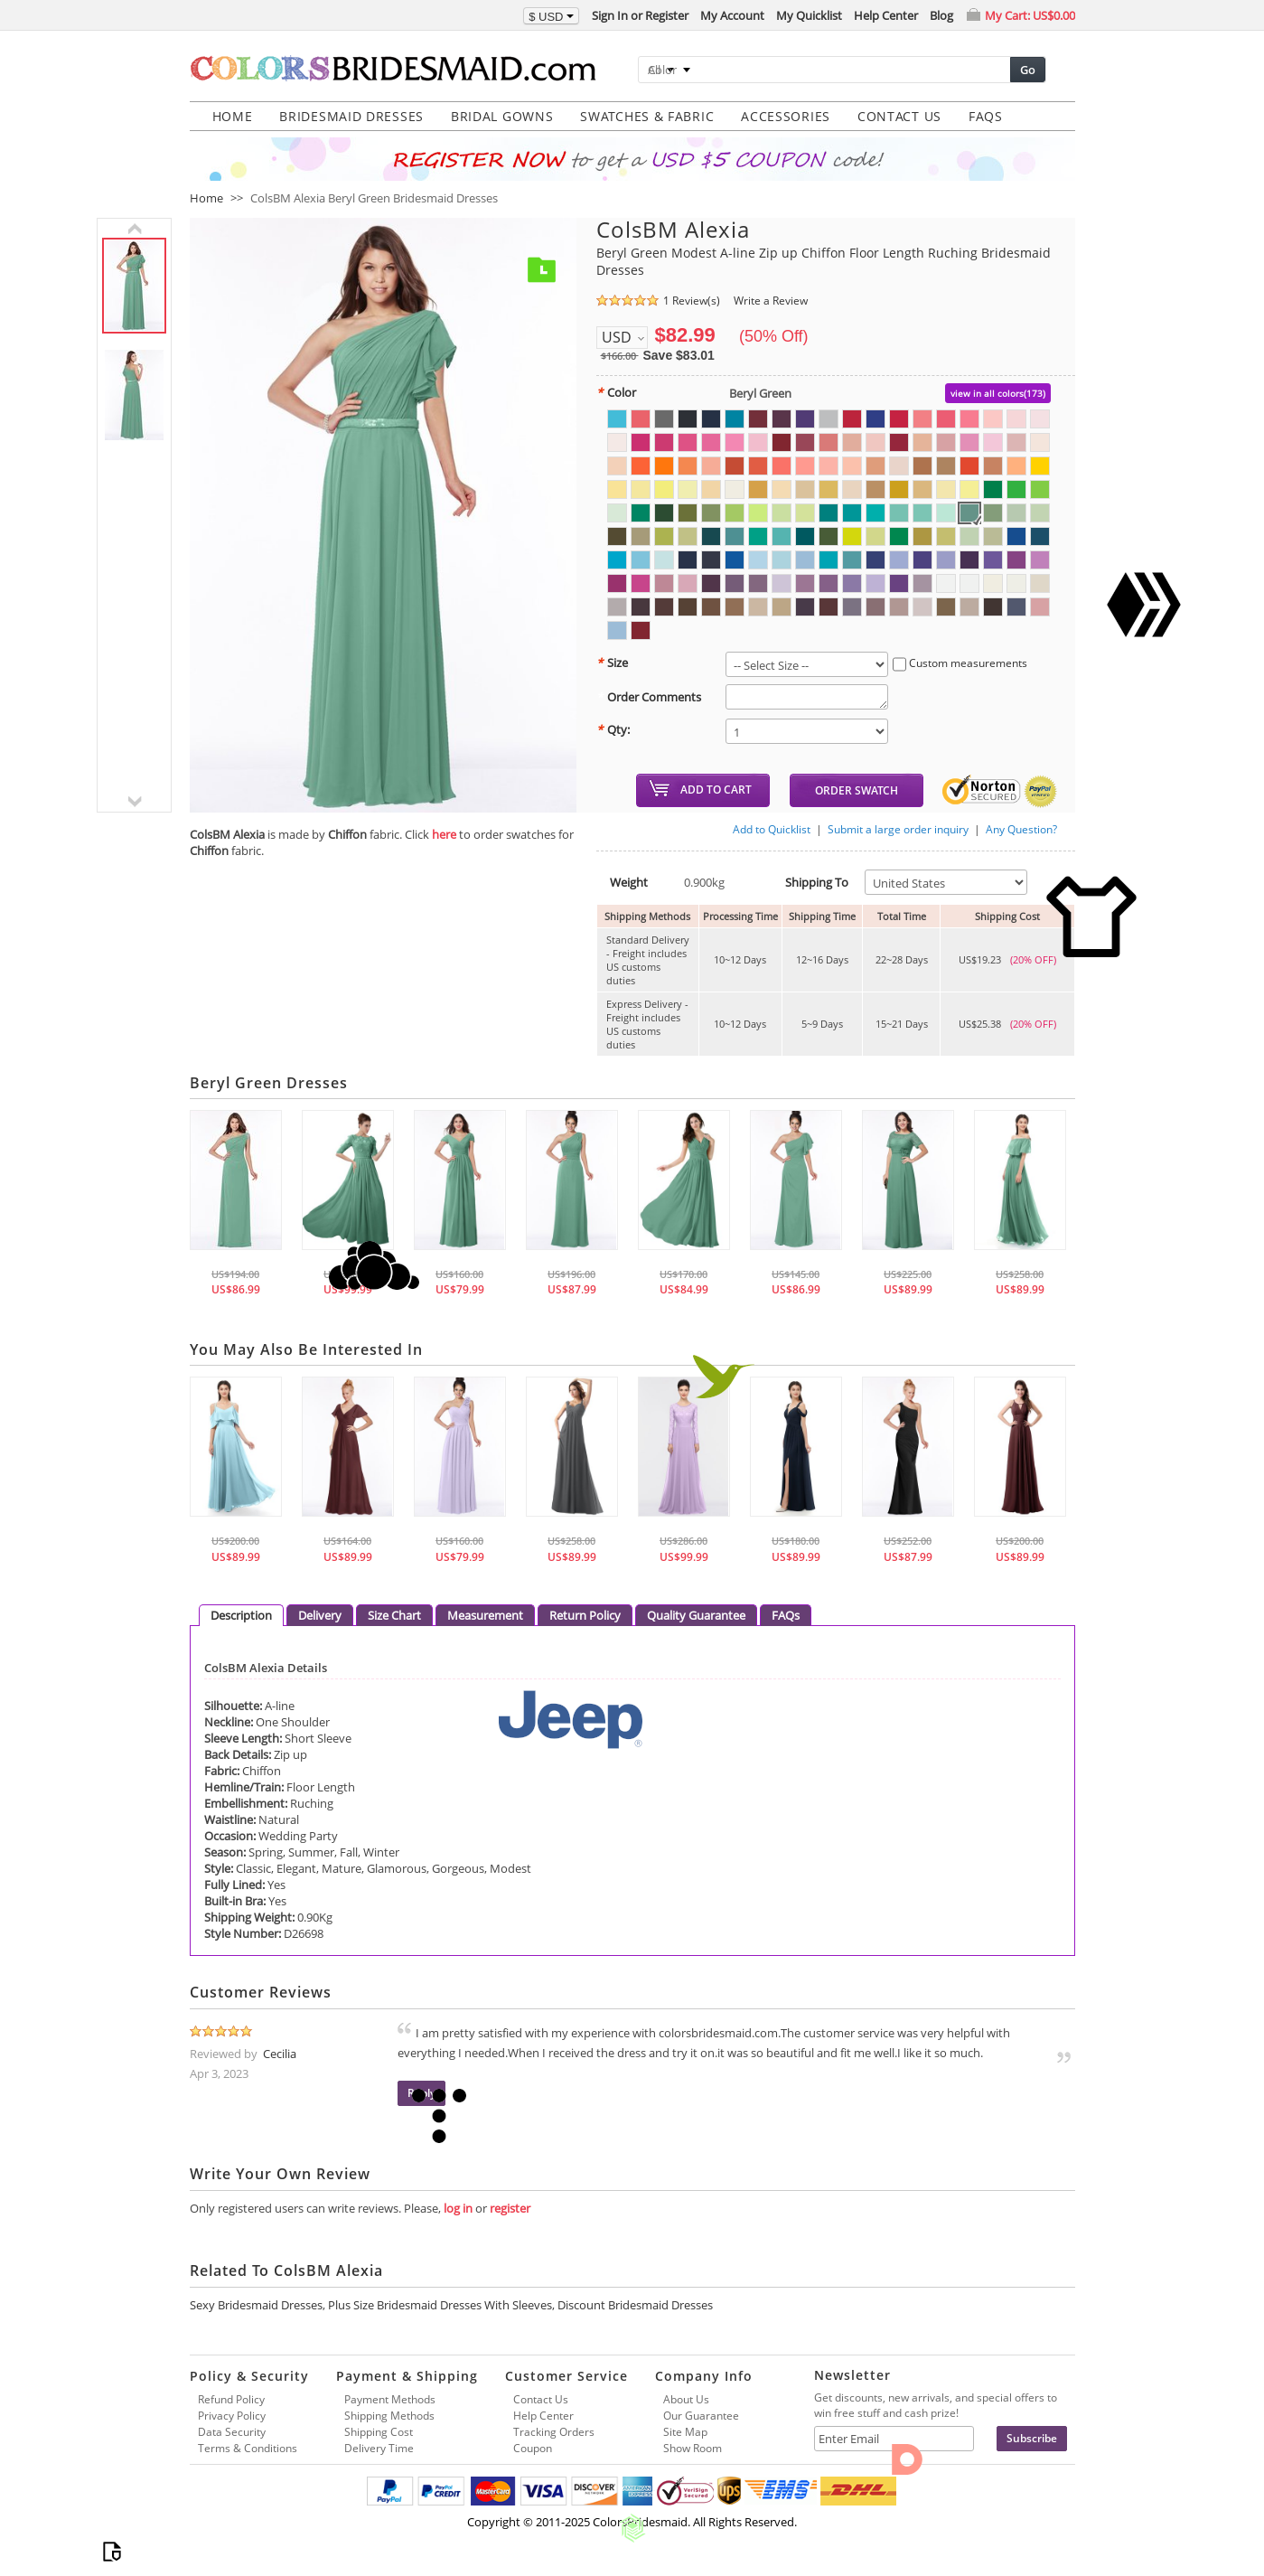  What do you see at coordinates (439, 2116) in the screenshot?
I see `visit tistory blog platform` at bounding box center [439, 2116].